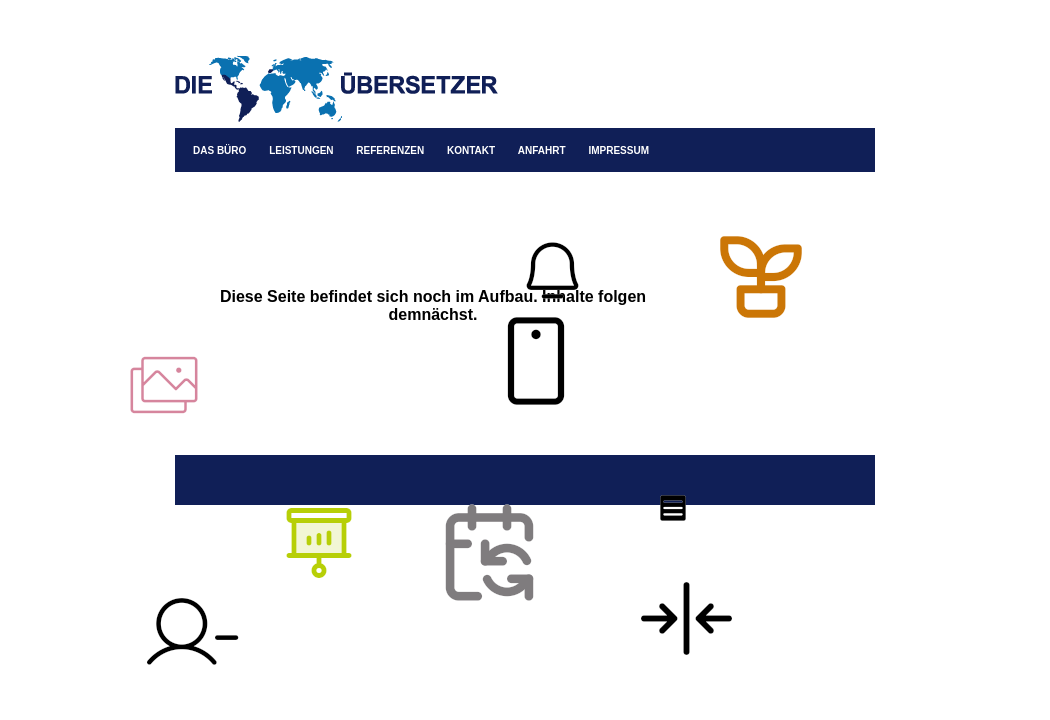 This screenshot has width=1050, height=720. Describe the element at coordinates (319, 538) in the screenshot. I see `view presentation with chart data` at that location.